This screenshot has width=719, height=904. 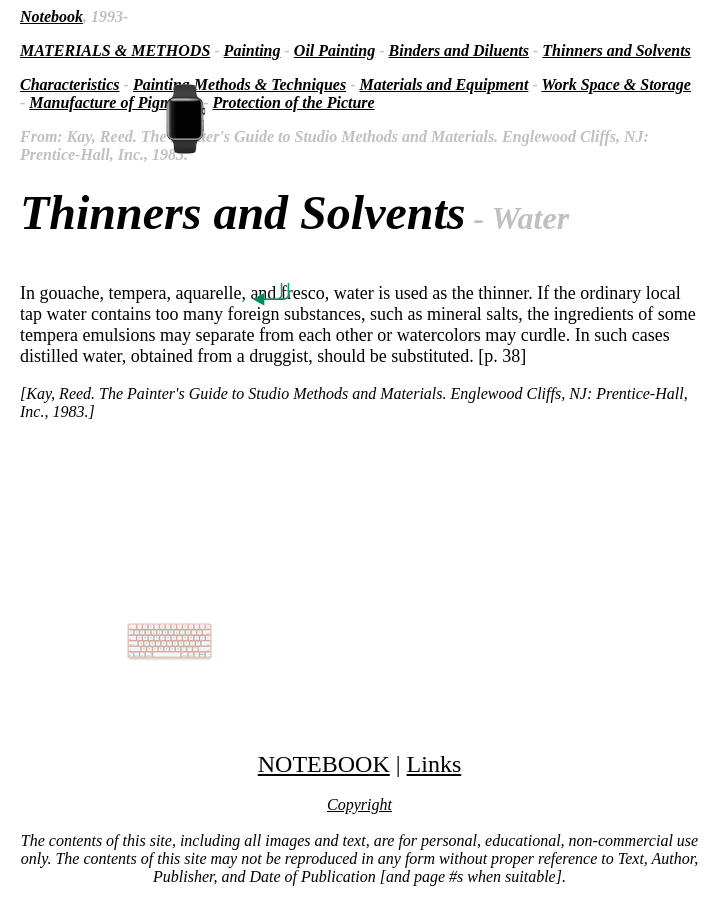 I want to click on reply to all recipients in an email thread, so click(x=270, y=291).